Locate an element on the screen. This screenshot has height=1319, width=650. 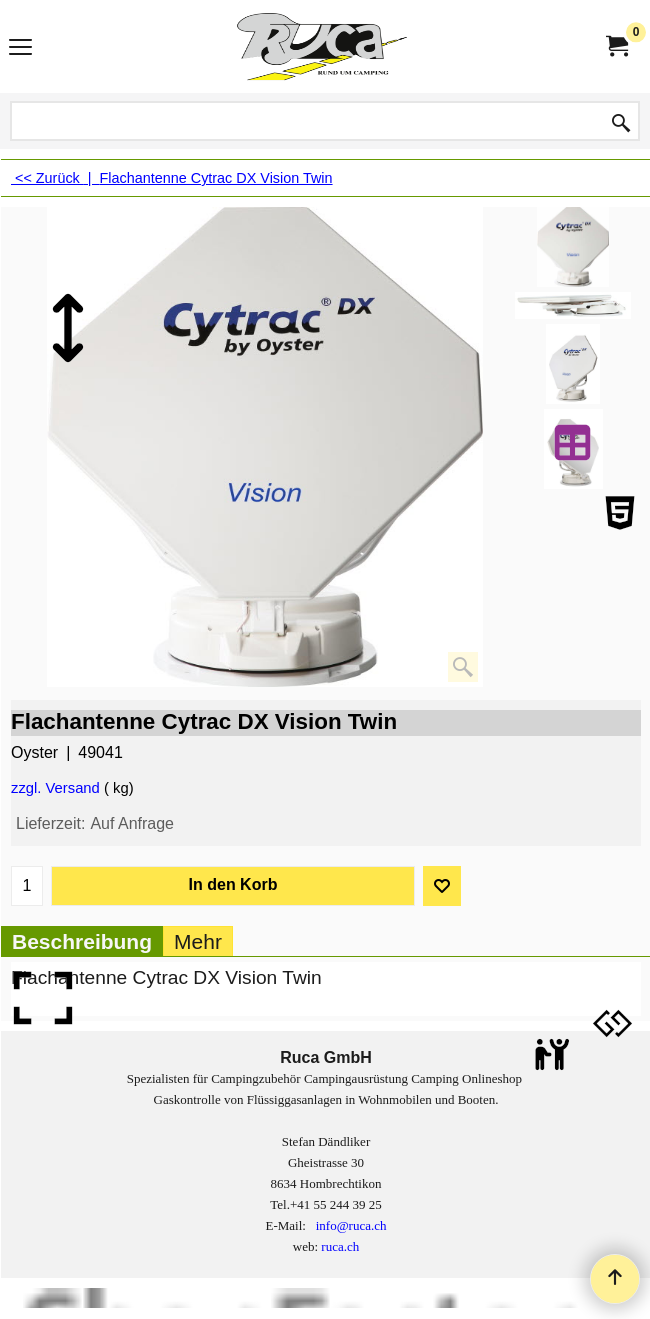
enter fullscreen mode is located at coordinates (43, 998).